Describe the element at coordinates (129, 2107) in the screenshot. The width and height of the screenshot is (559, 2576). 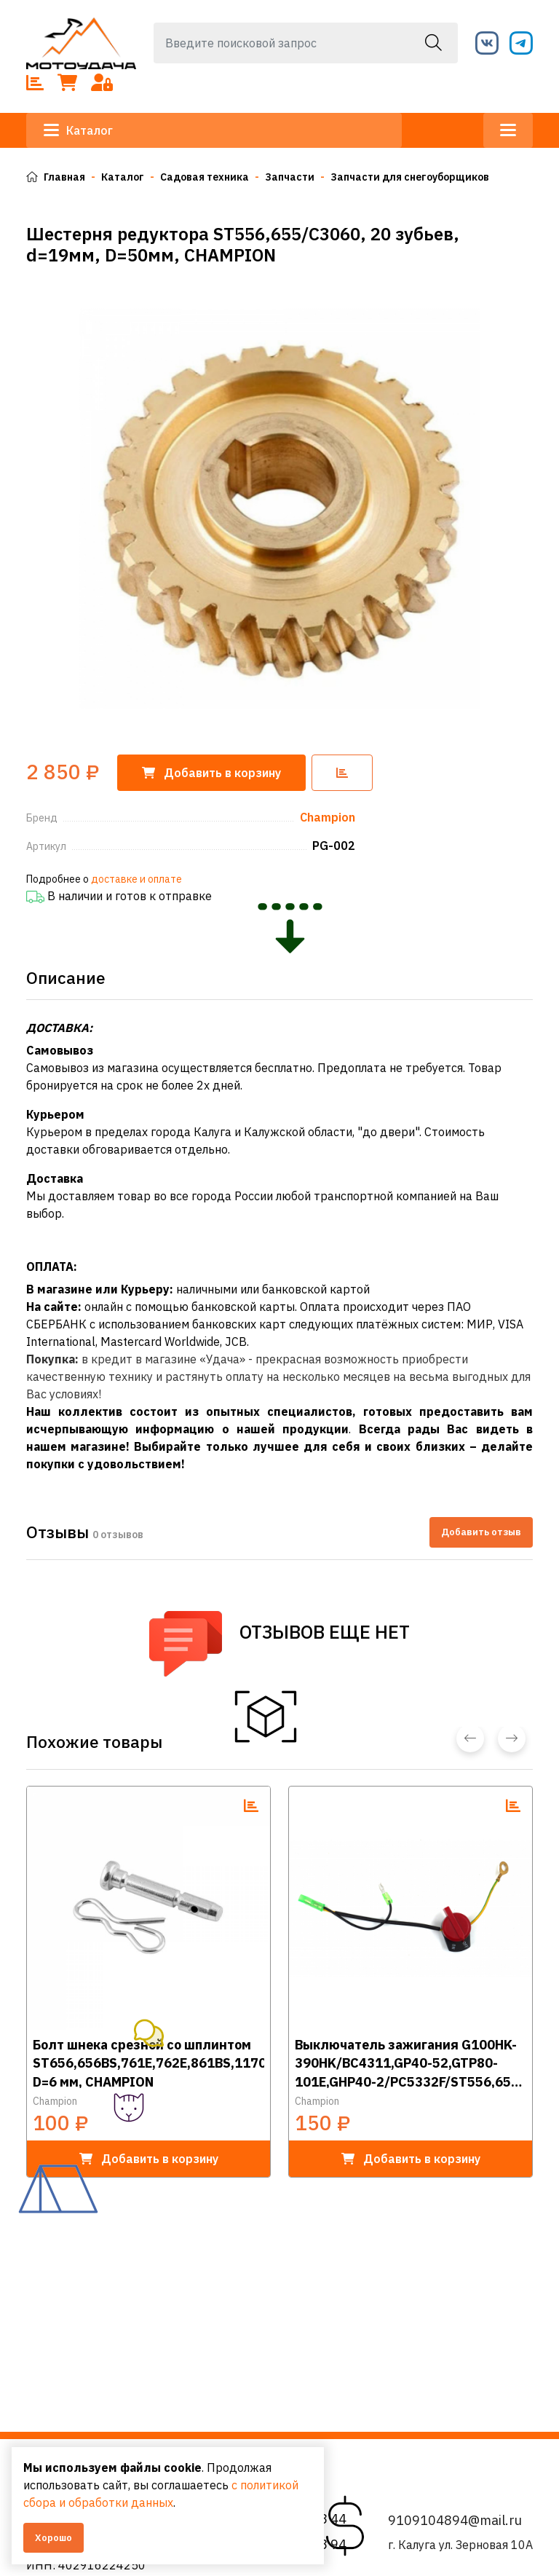
I see `view pet or animal-related content` at that location.